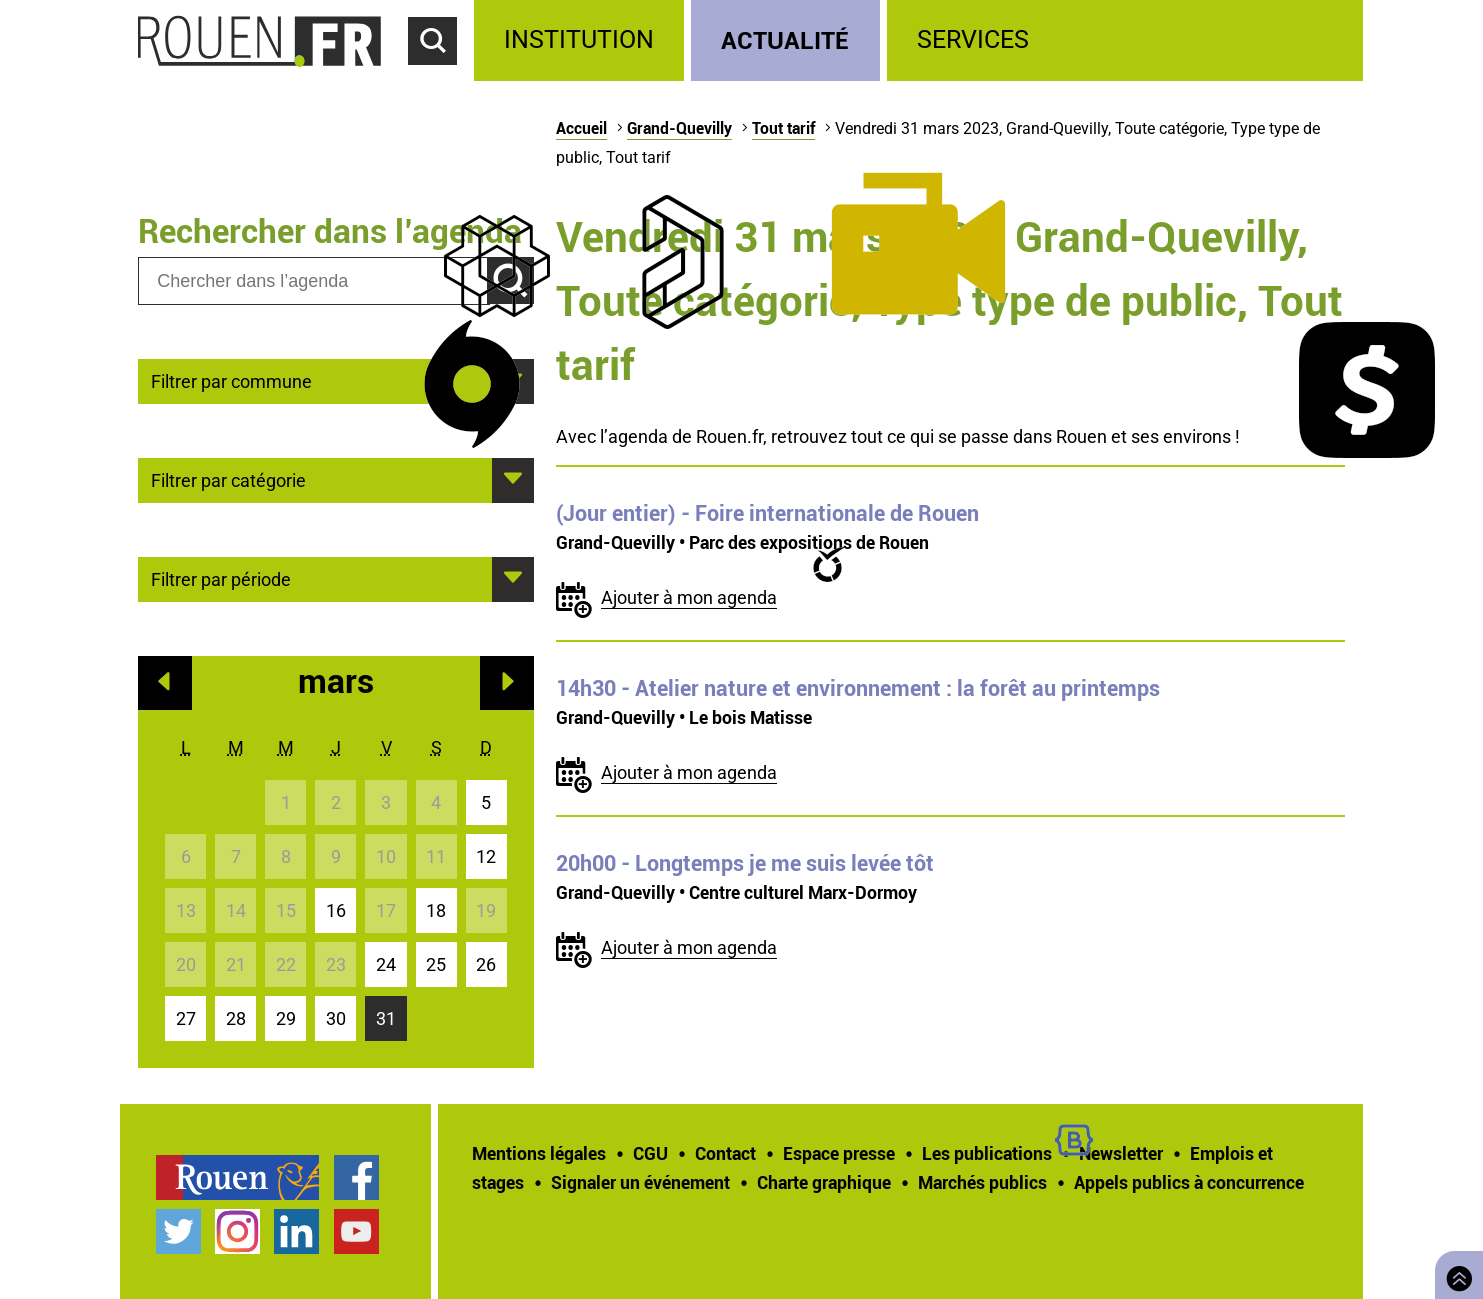 This screenshot has width=1483, height=1299. What do you see at coordinates (497, 266) in the screenshot?
I see `OpenAI Gym logo` at bounding box center [497, 266].